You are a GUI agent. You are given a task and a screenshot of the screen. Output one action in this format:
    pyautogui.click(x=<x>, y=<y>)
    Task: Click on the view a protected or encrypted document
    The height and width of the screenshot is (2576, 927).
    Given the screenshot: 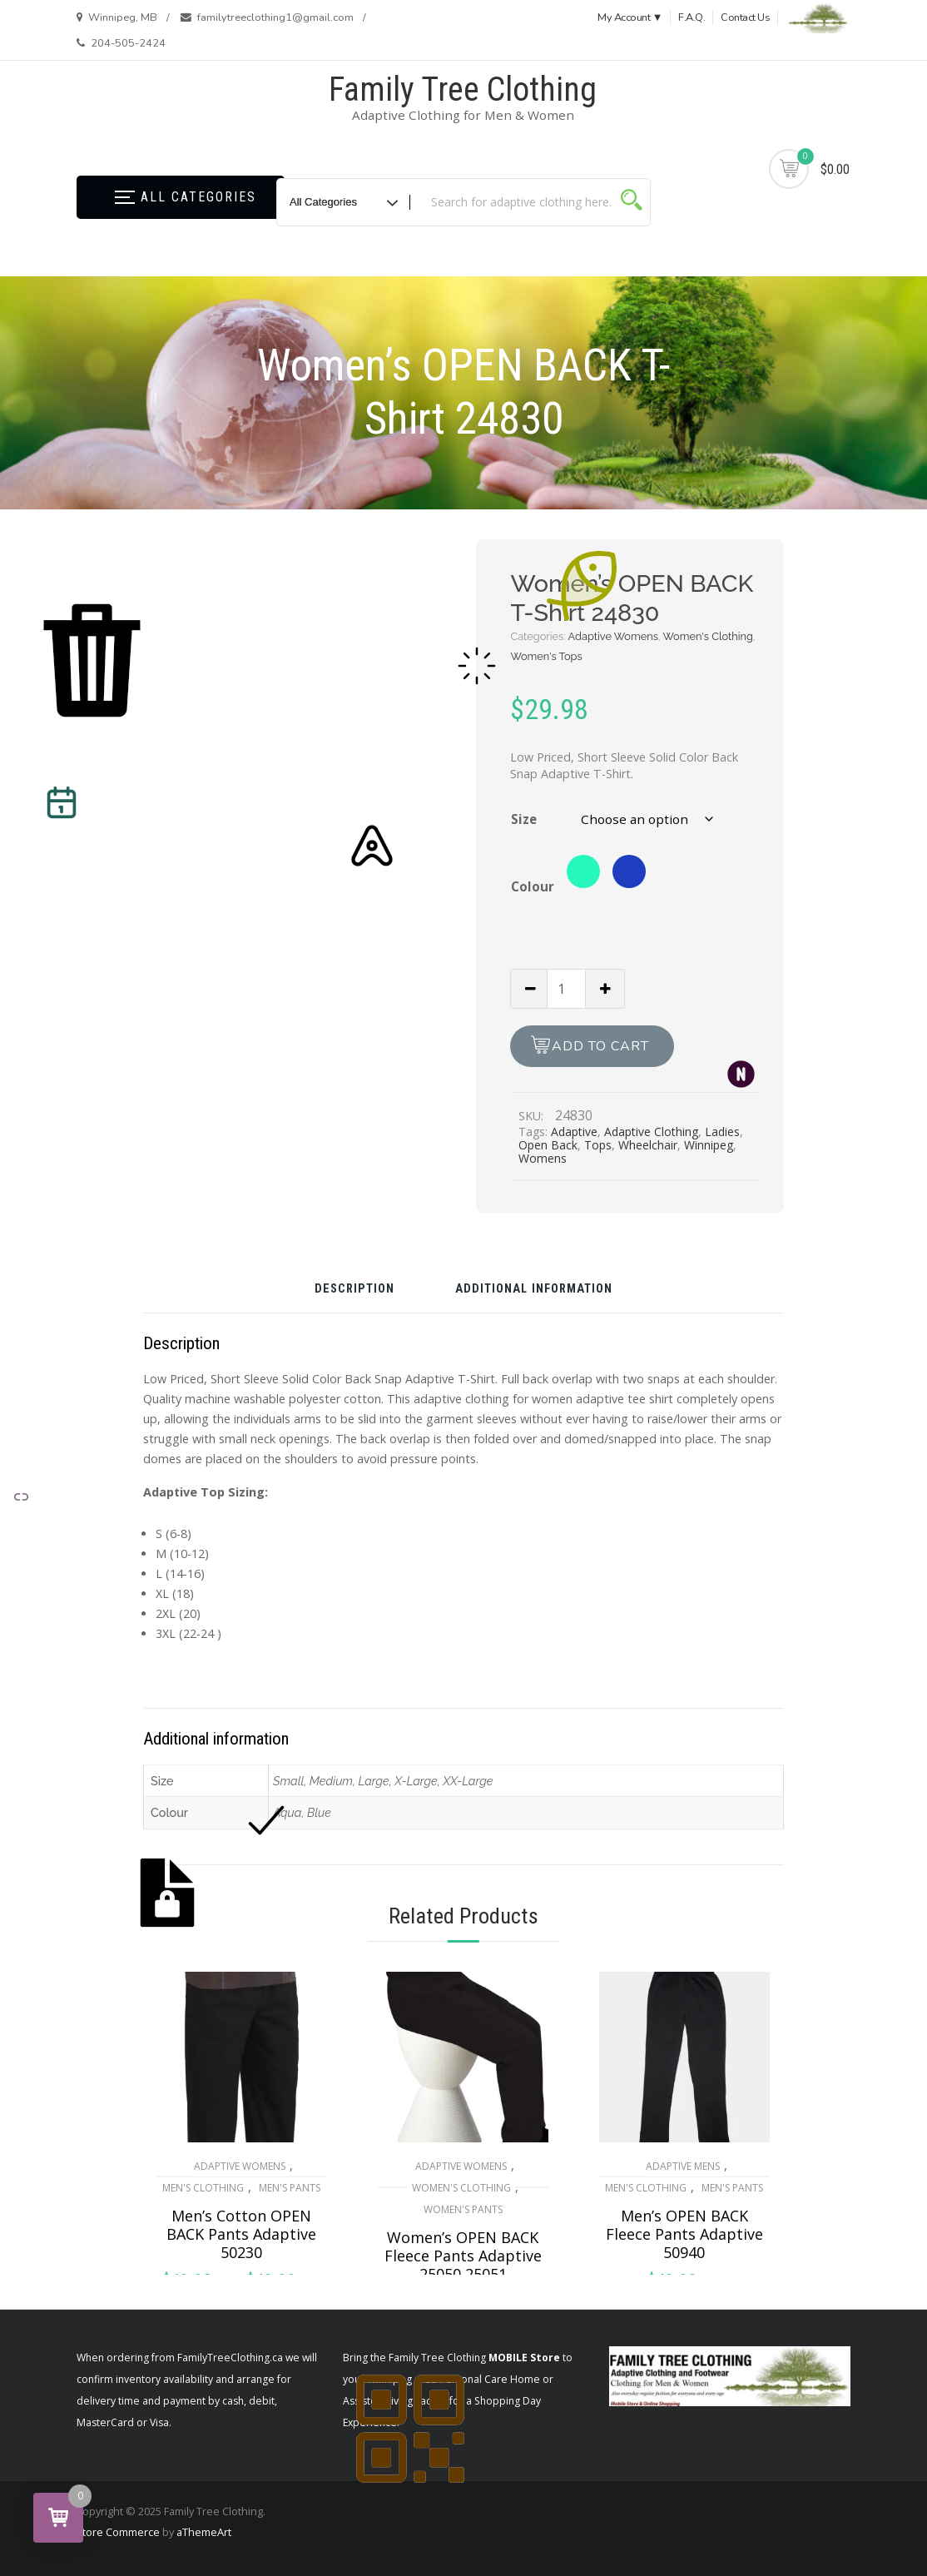 What is the action you would take?
    pyautogui.click(x=167, y=1893)
    